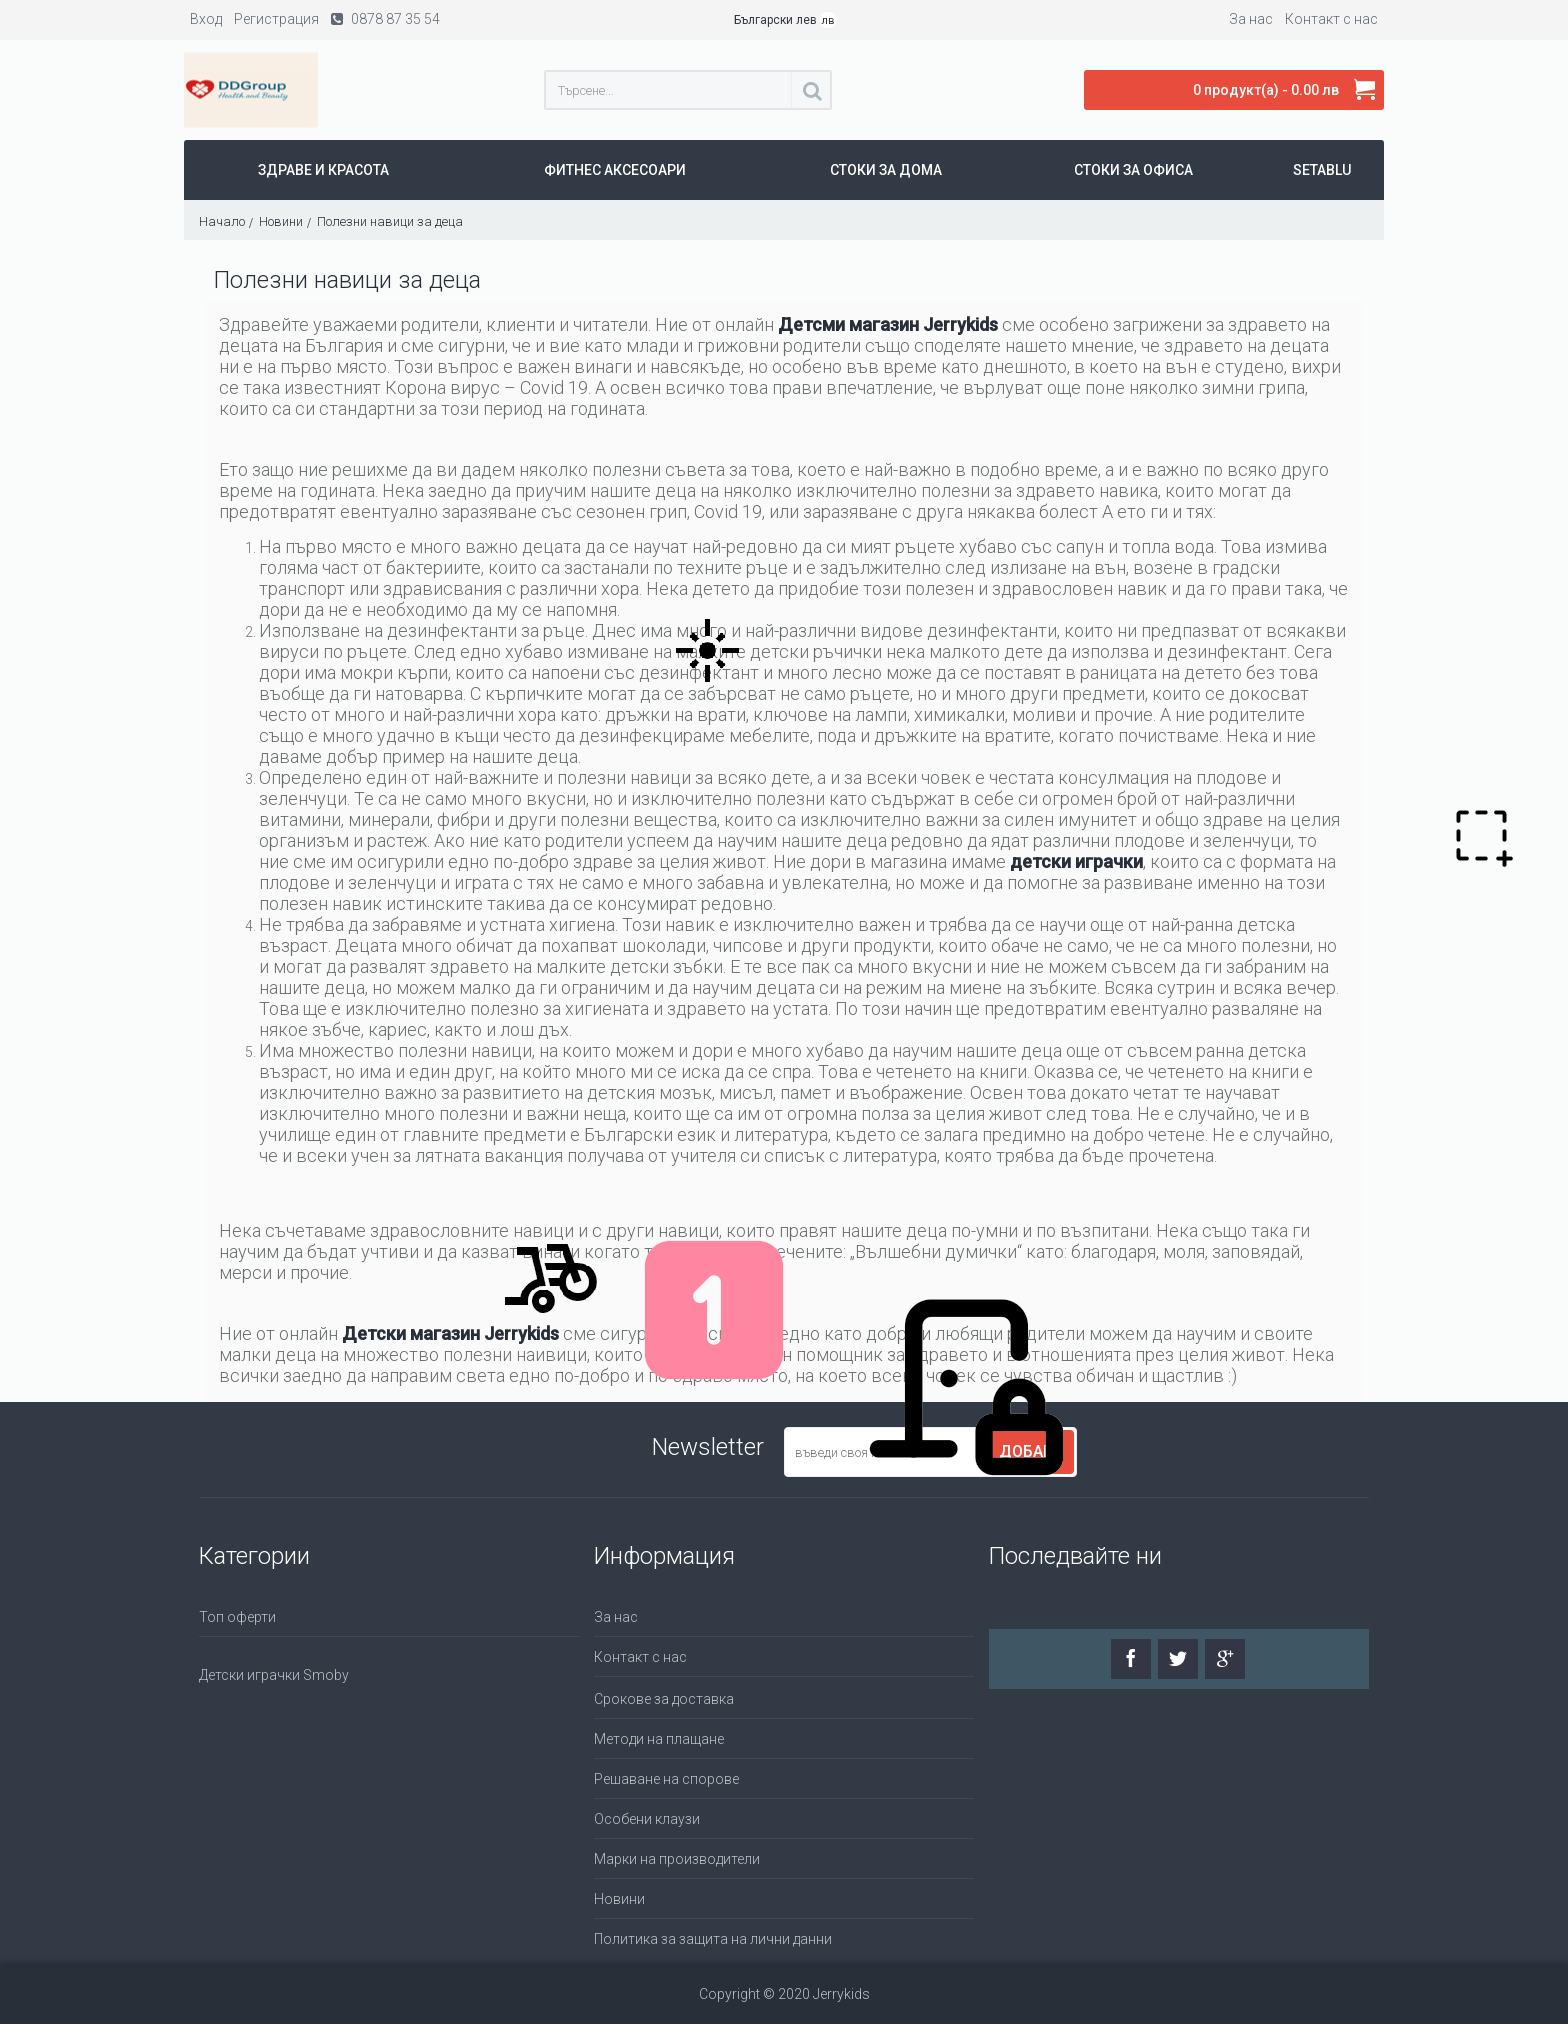 The width and height of the screenshot is (1568, 2024). Describe the element at coordinates (966, 1378) in the screenshot. I see `indicates a locked or secured room` at that location.